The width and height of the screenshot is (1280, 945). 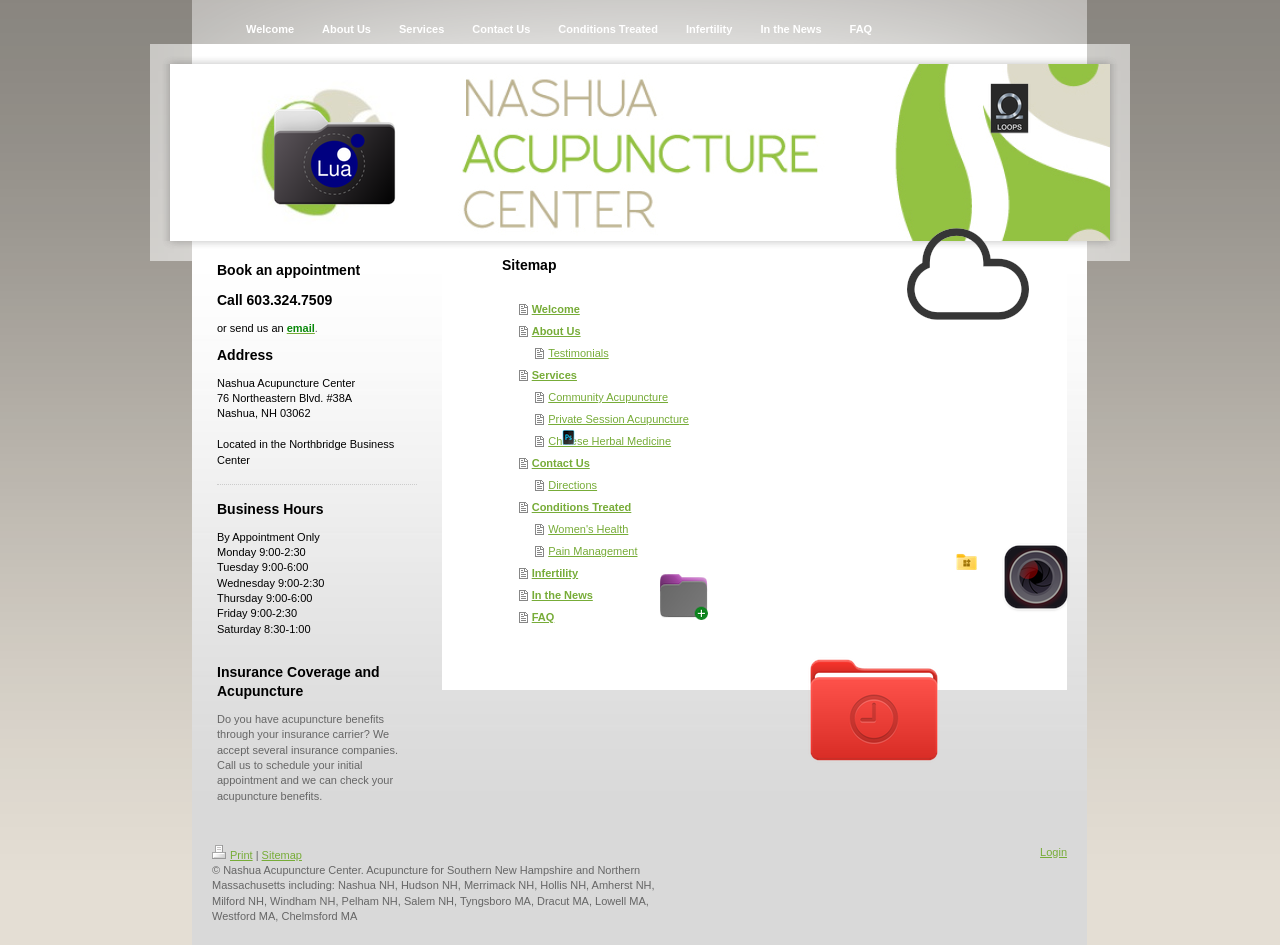 I want to click on adobe photoshop file type indicator, so click(x=568, y=437).